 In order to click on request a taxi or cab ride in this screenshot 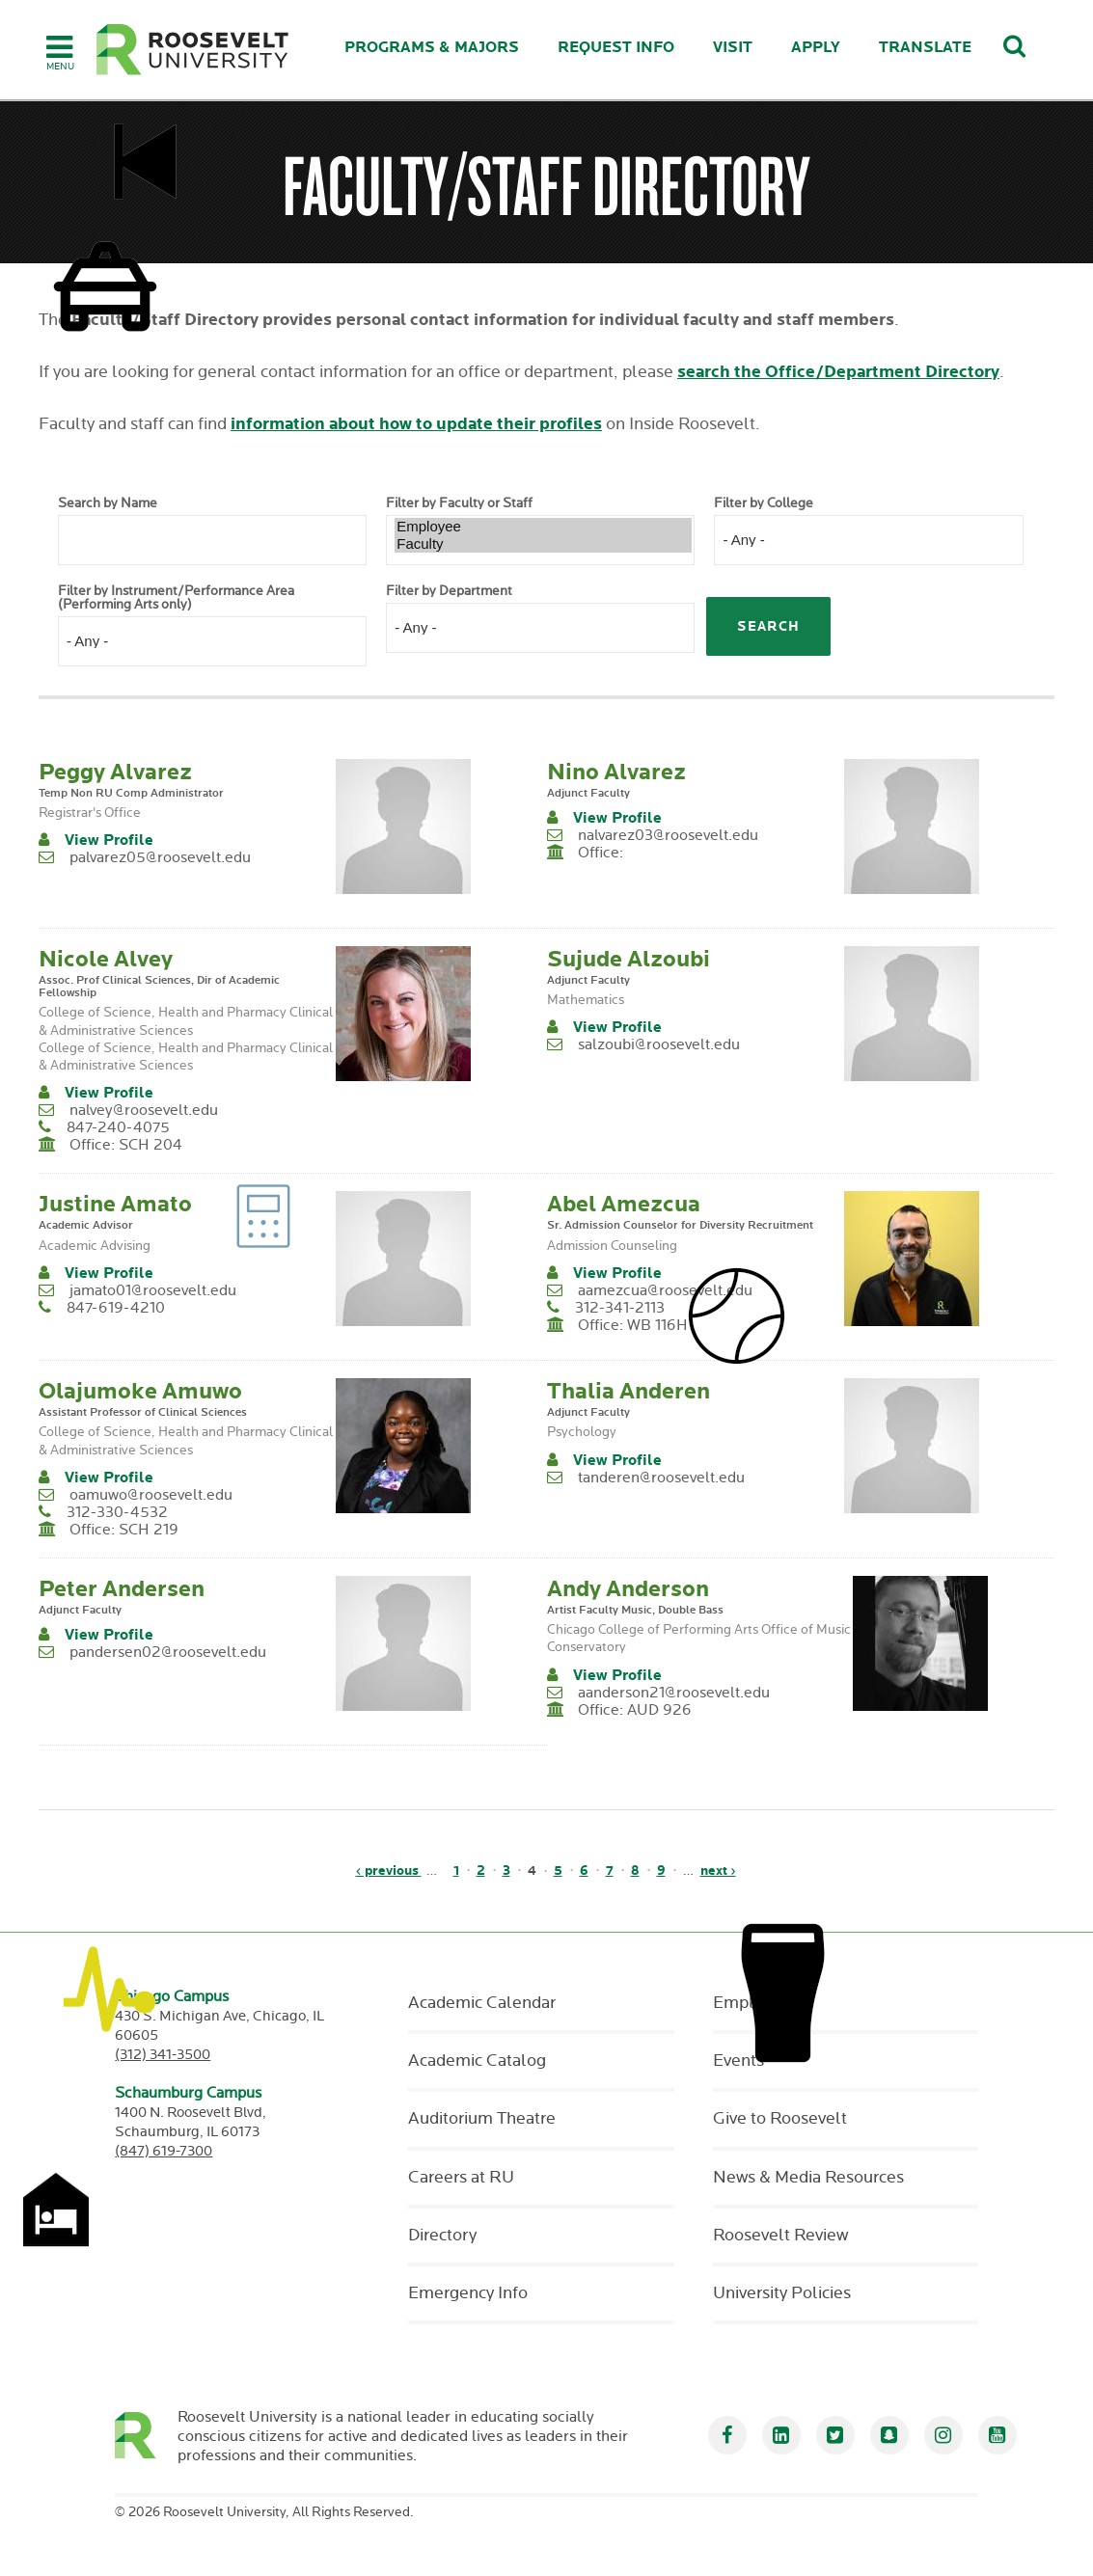, I will do `click(105, 293)`.